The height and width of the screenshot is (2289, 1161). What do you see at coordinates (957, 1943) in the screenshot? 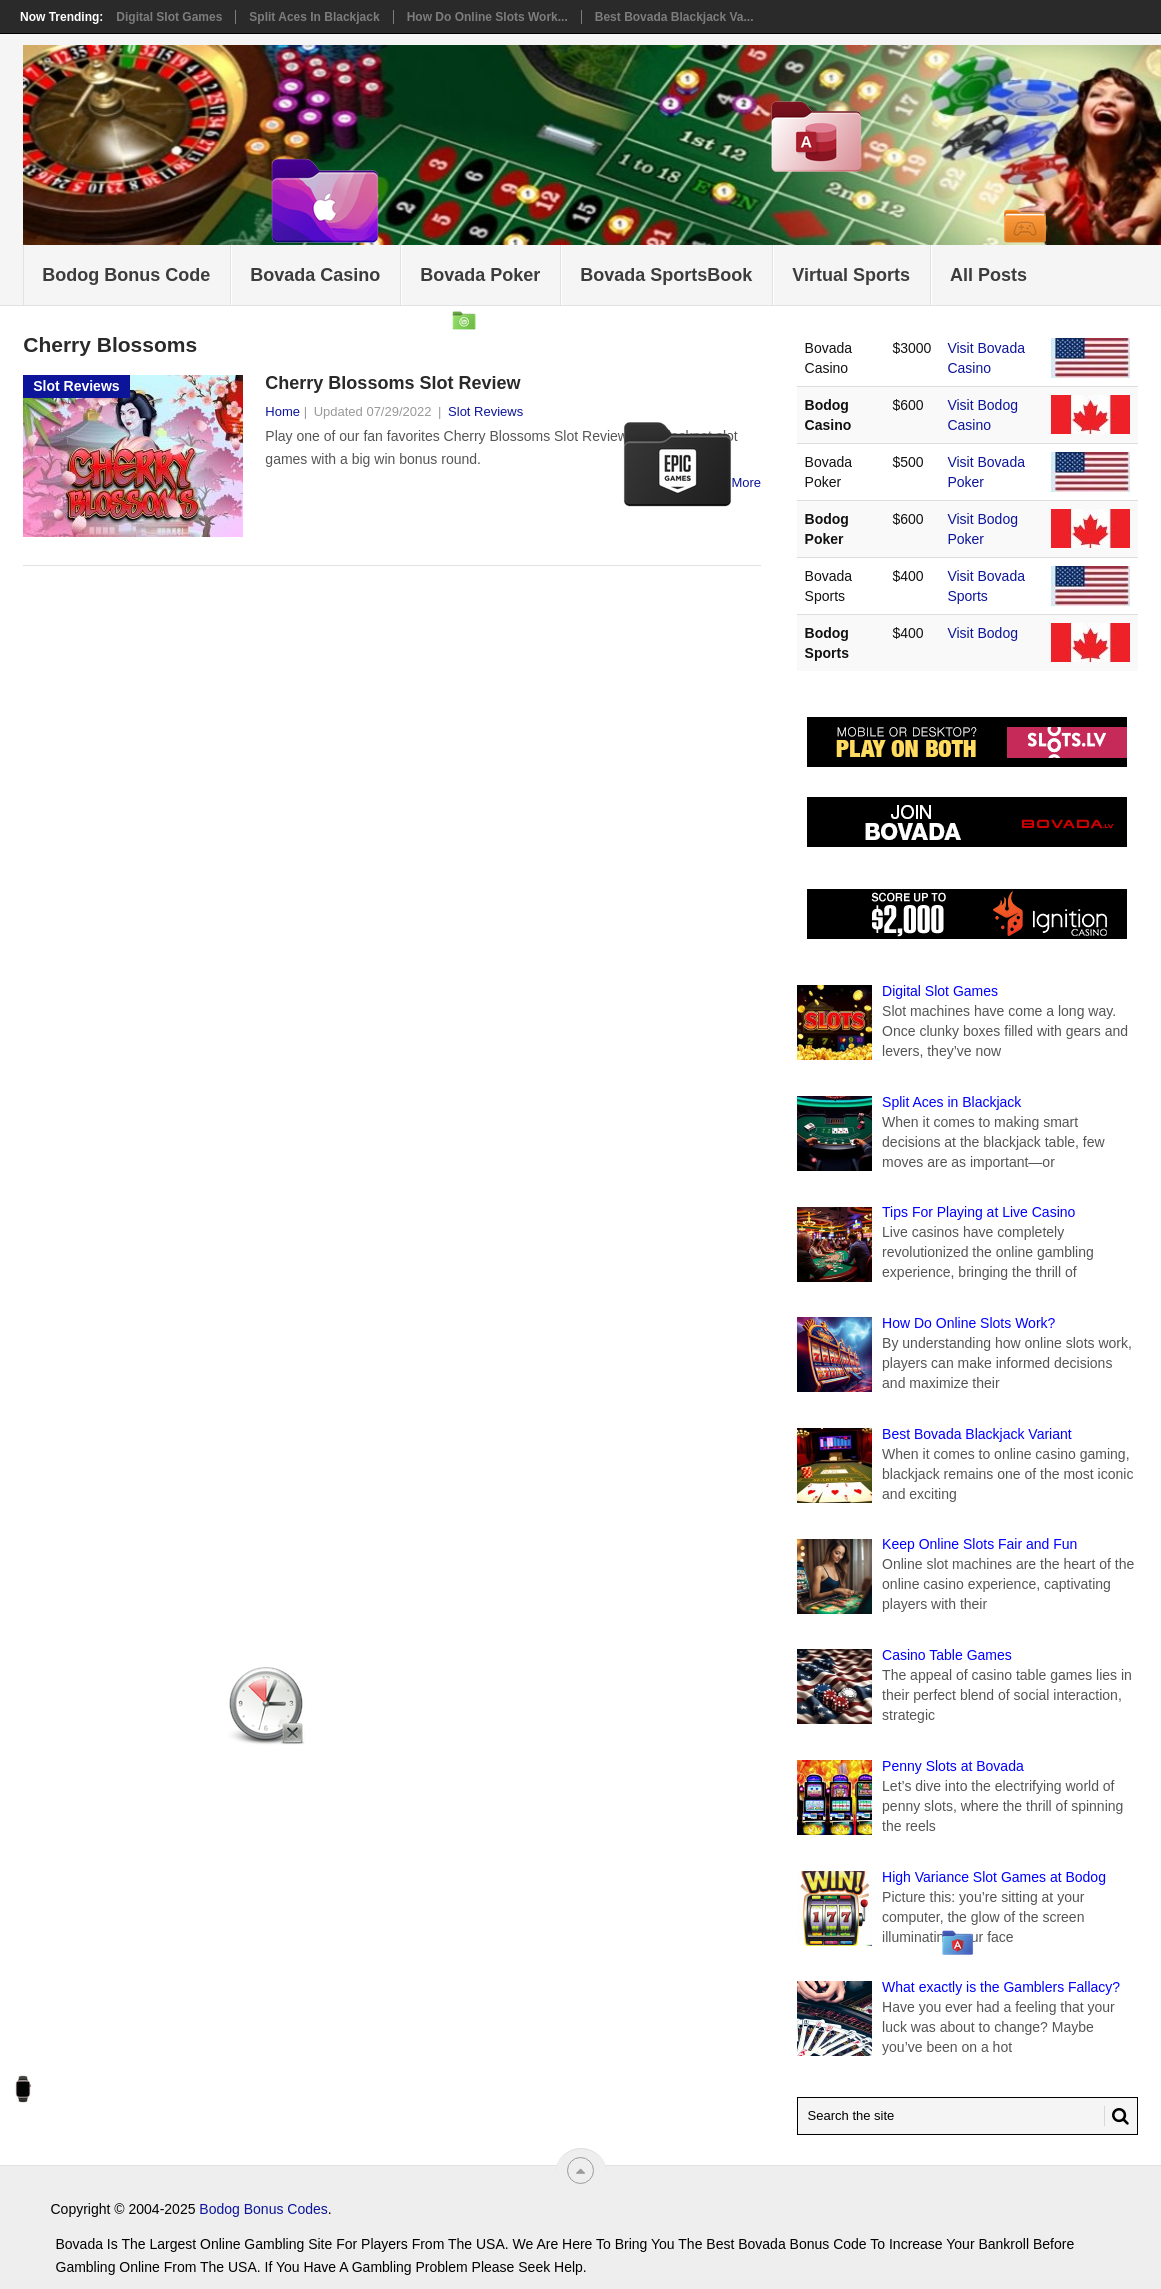
I see `open folder containing Angular project files` at bounding box center [957, 1943].